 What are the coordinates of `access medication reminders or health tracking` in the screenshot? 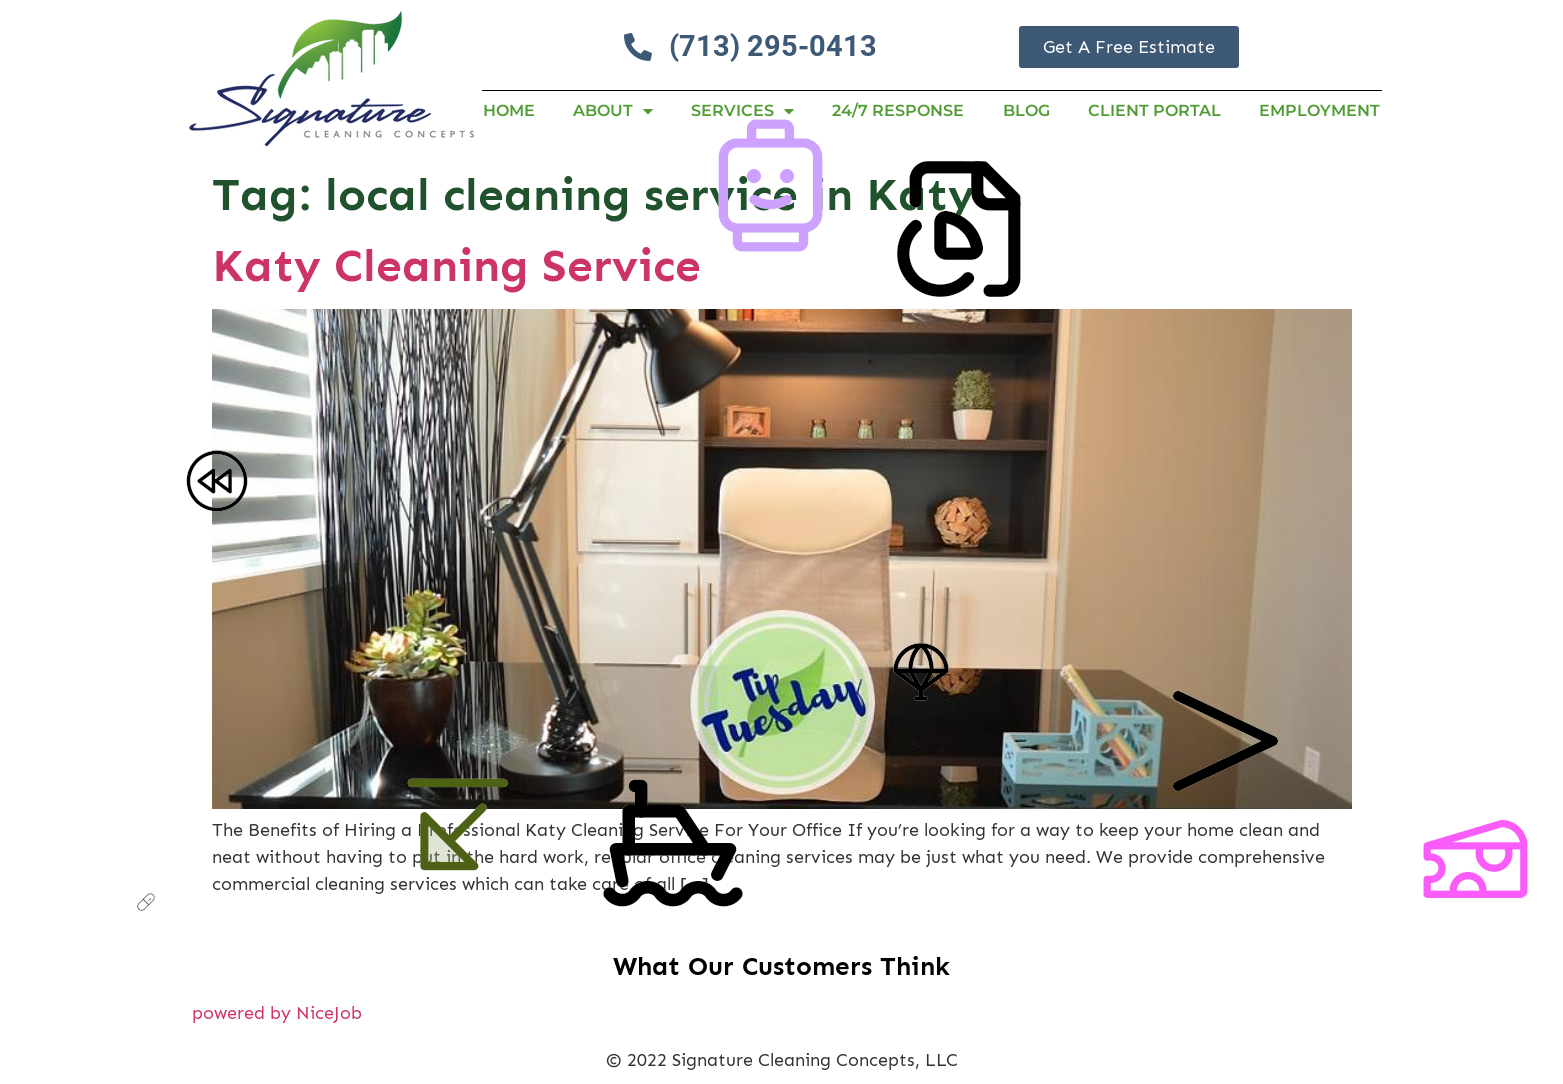 It's located at (146, 902).